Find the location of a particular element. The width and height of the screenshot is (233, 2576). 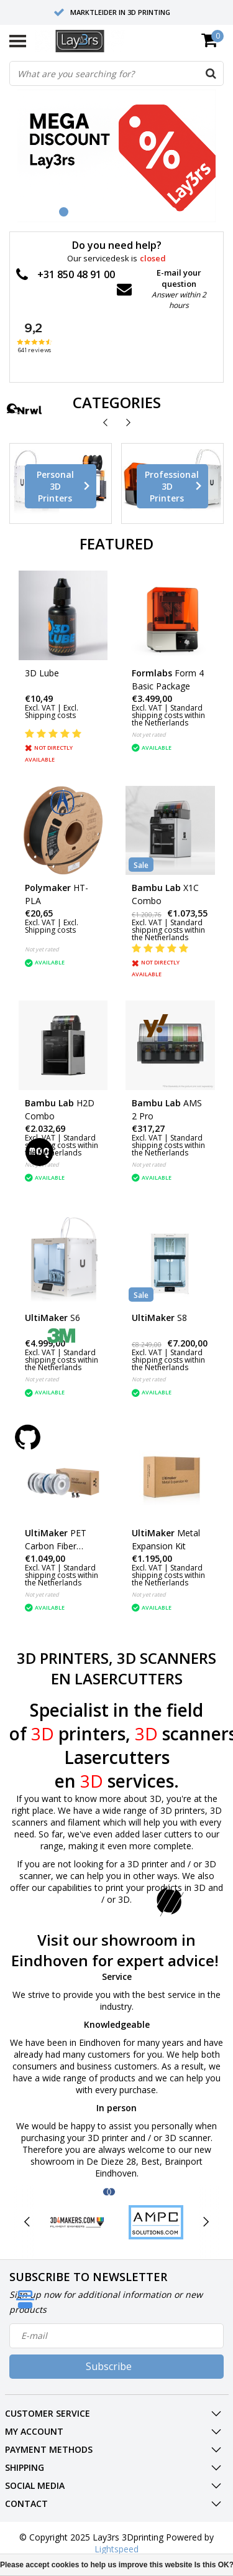

visit github profile or repository is located at coordinates (27, 1437).